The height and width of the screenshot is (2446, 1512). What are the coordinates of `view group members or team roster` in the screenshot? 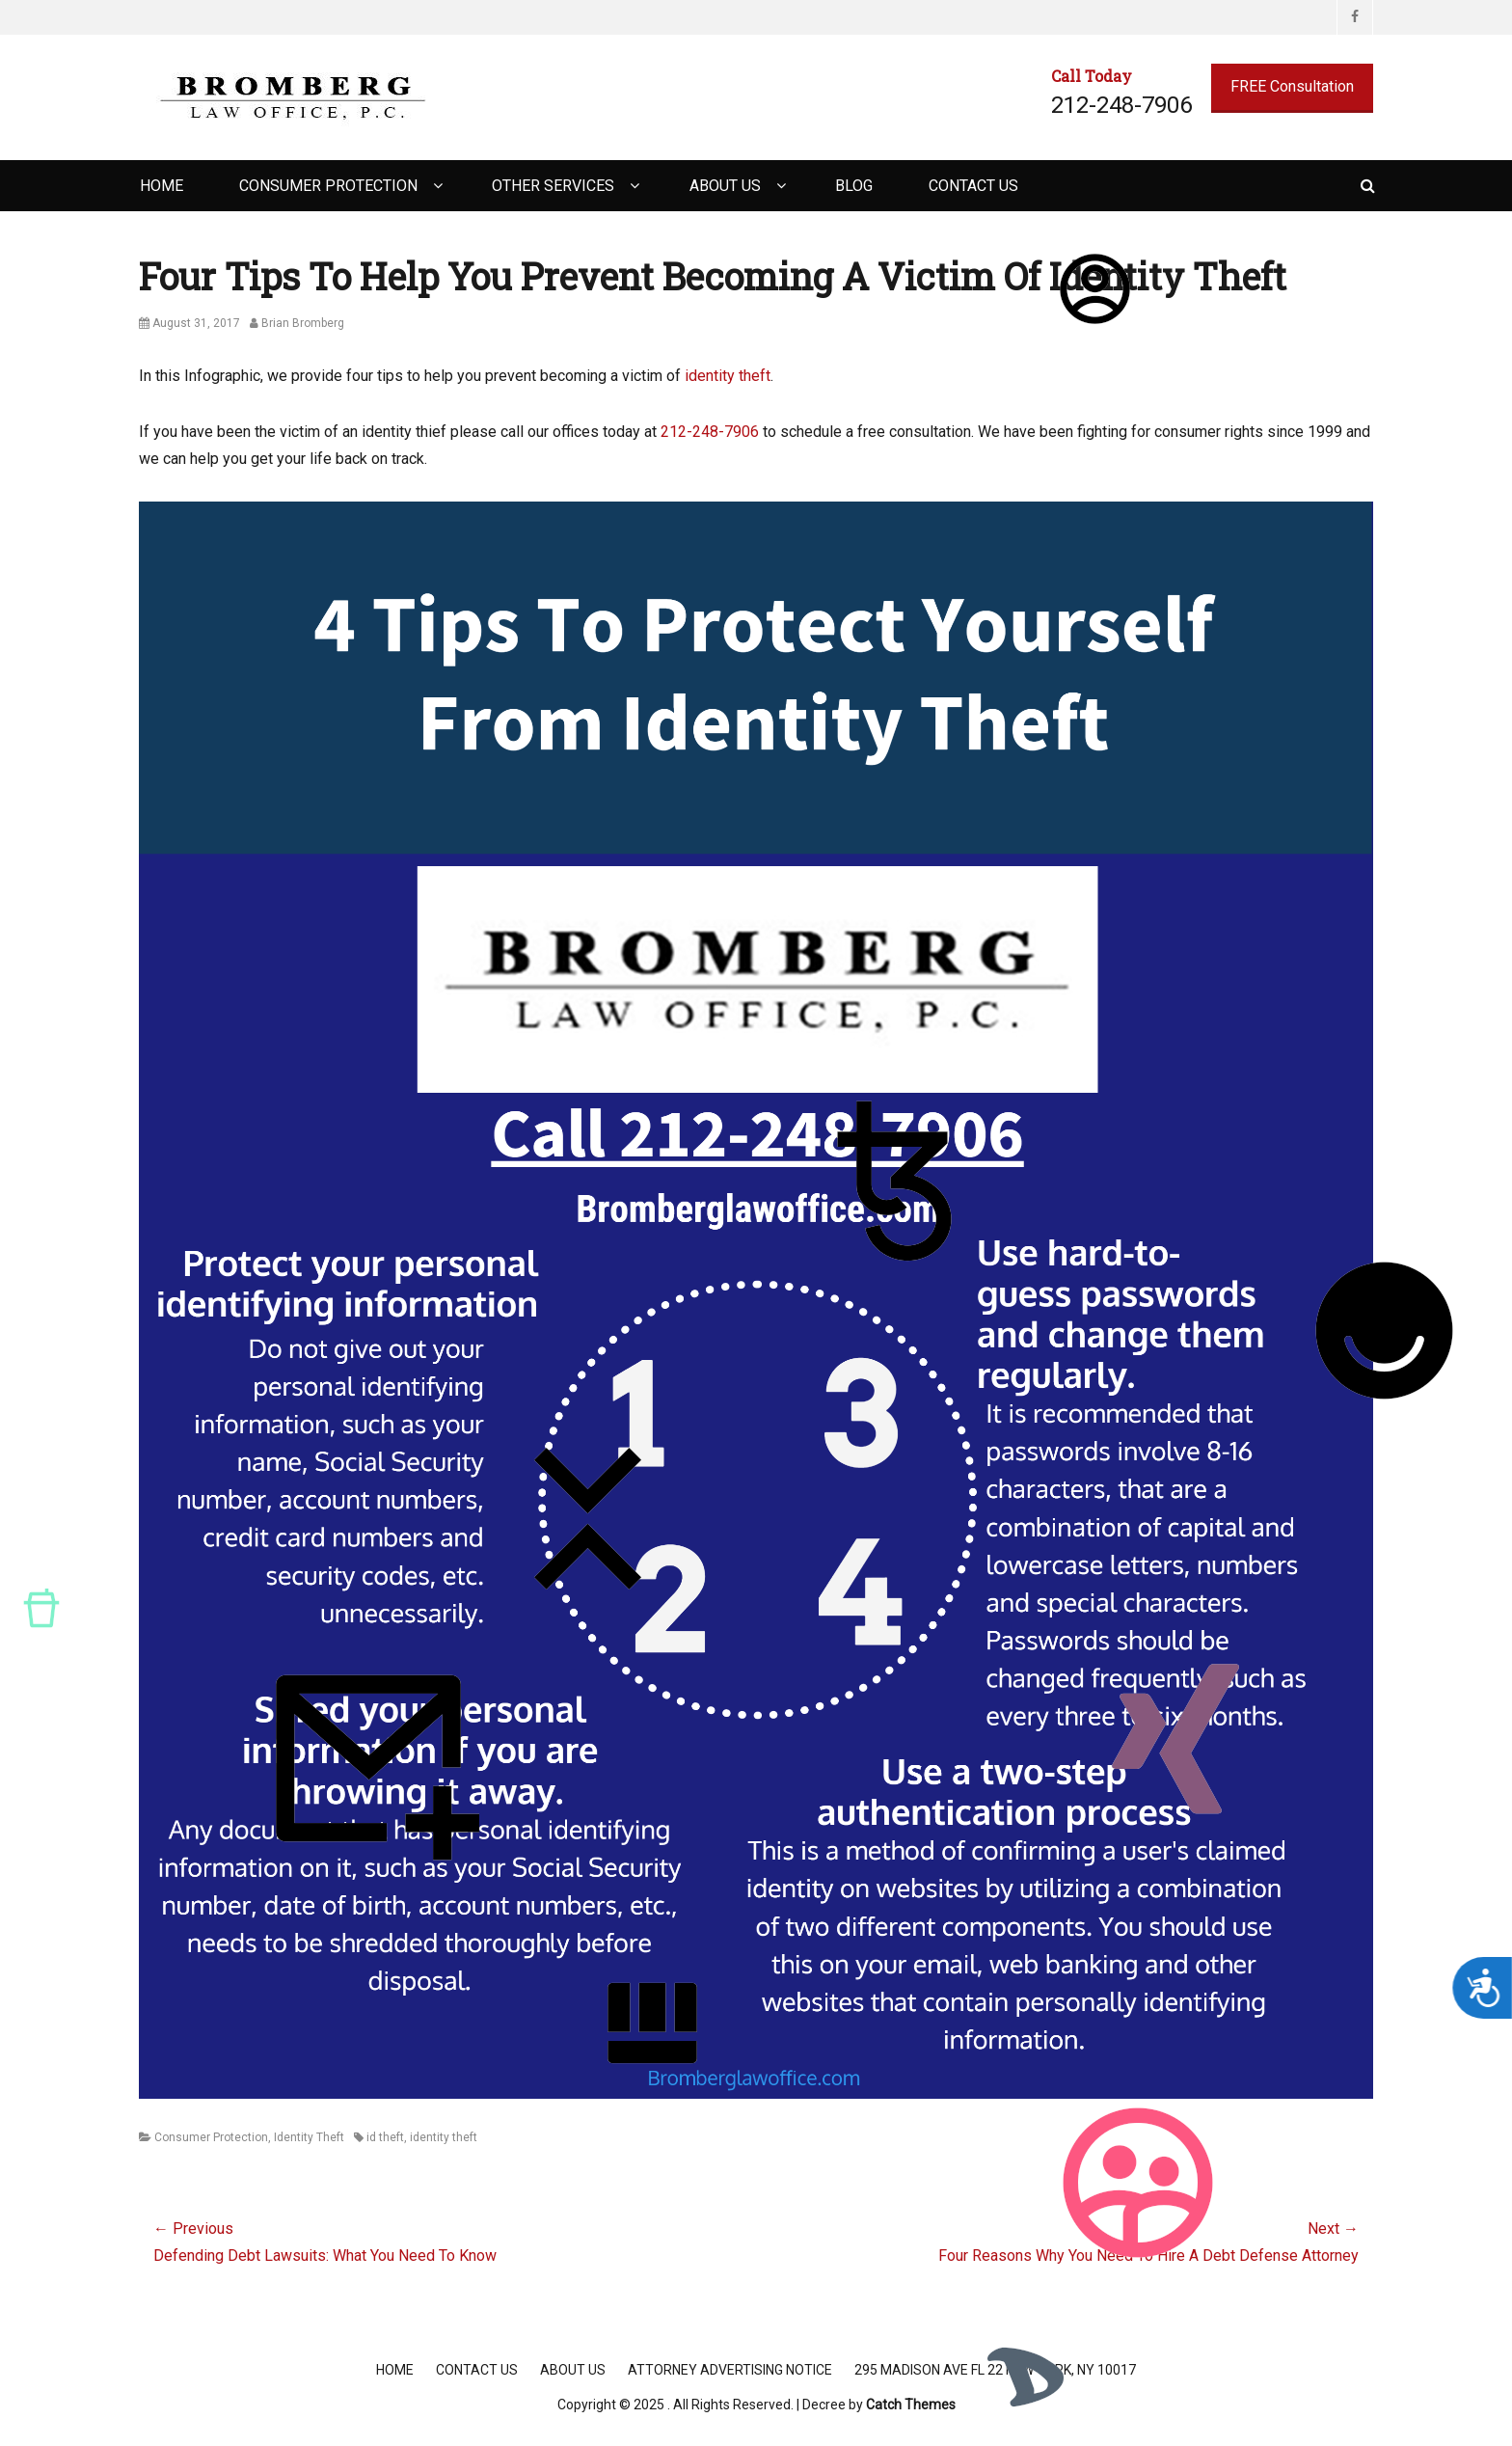 It's located at (1138, 2183).